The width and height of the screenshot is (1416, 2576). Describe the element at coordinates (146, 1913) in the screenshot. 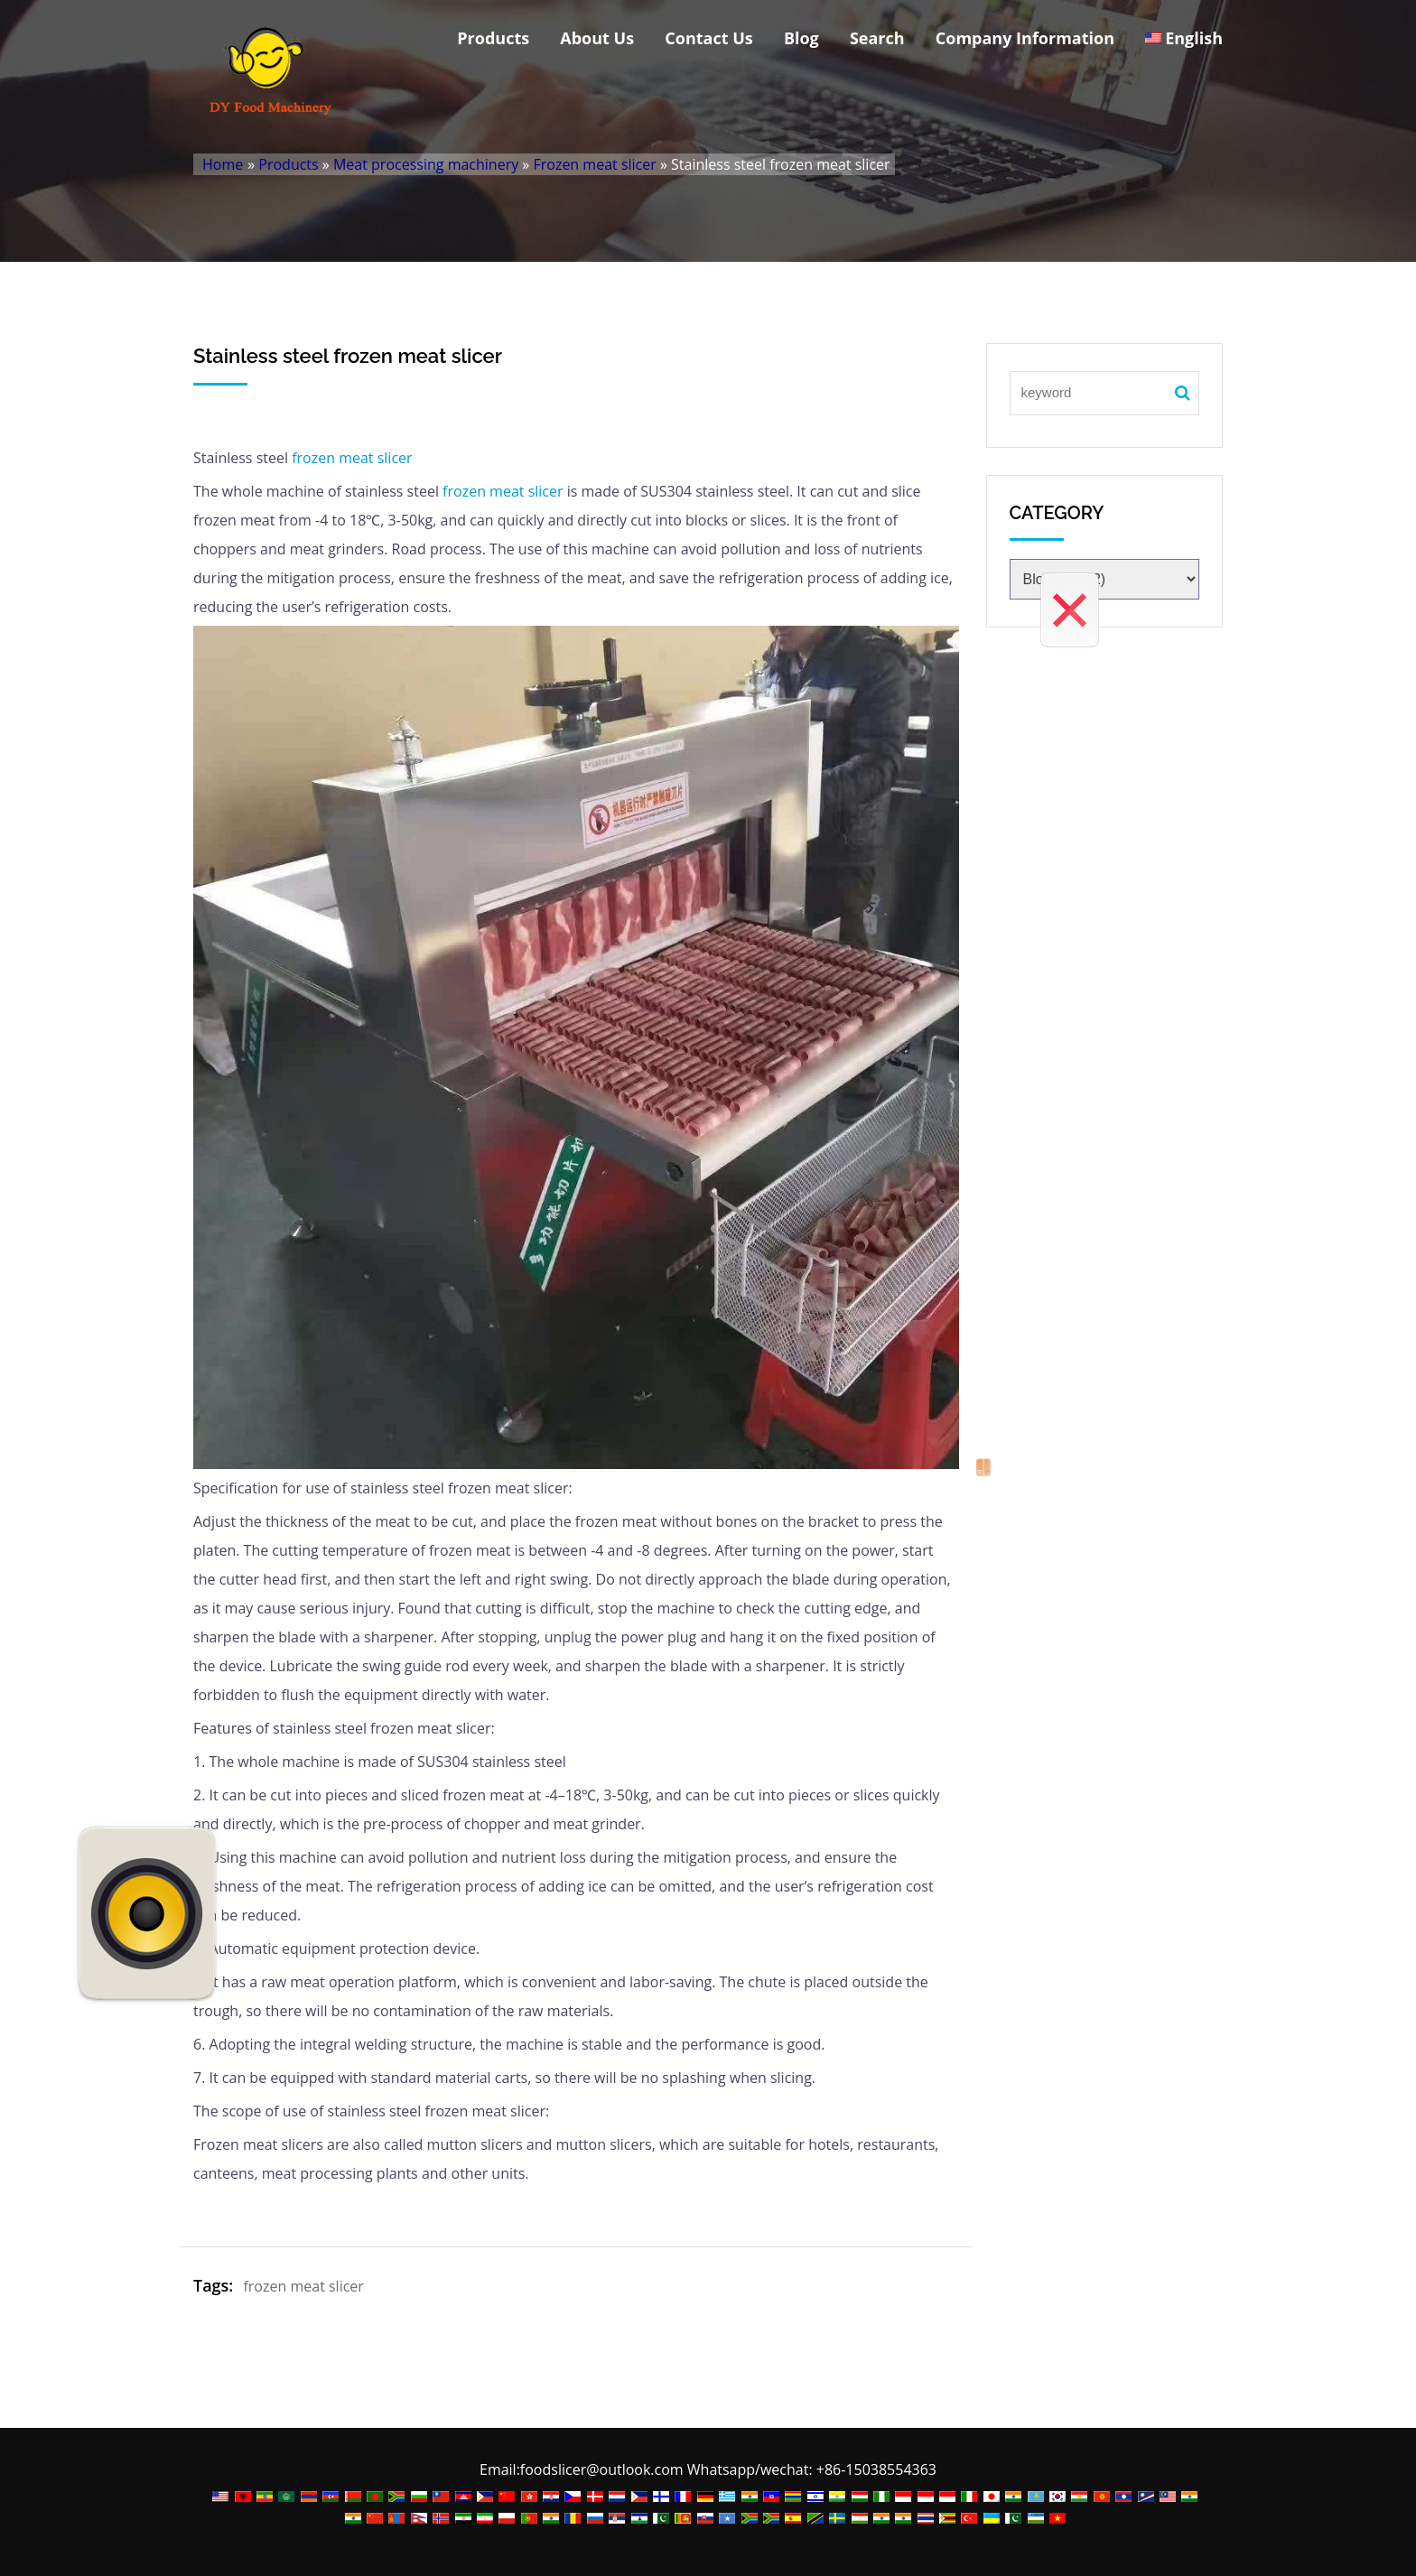

I see `access system sound settings` at that location.